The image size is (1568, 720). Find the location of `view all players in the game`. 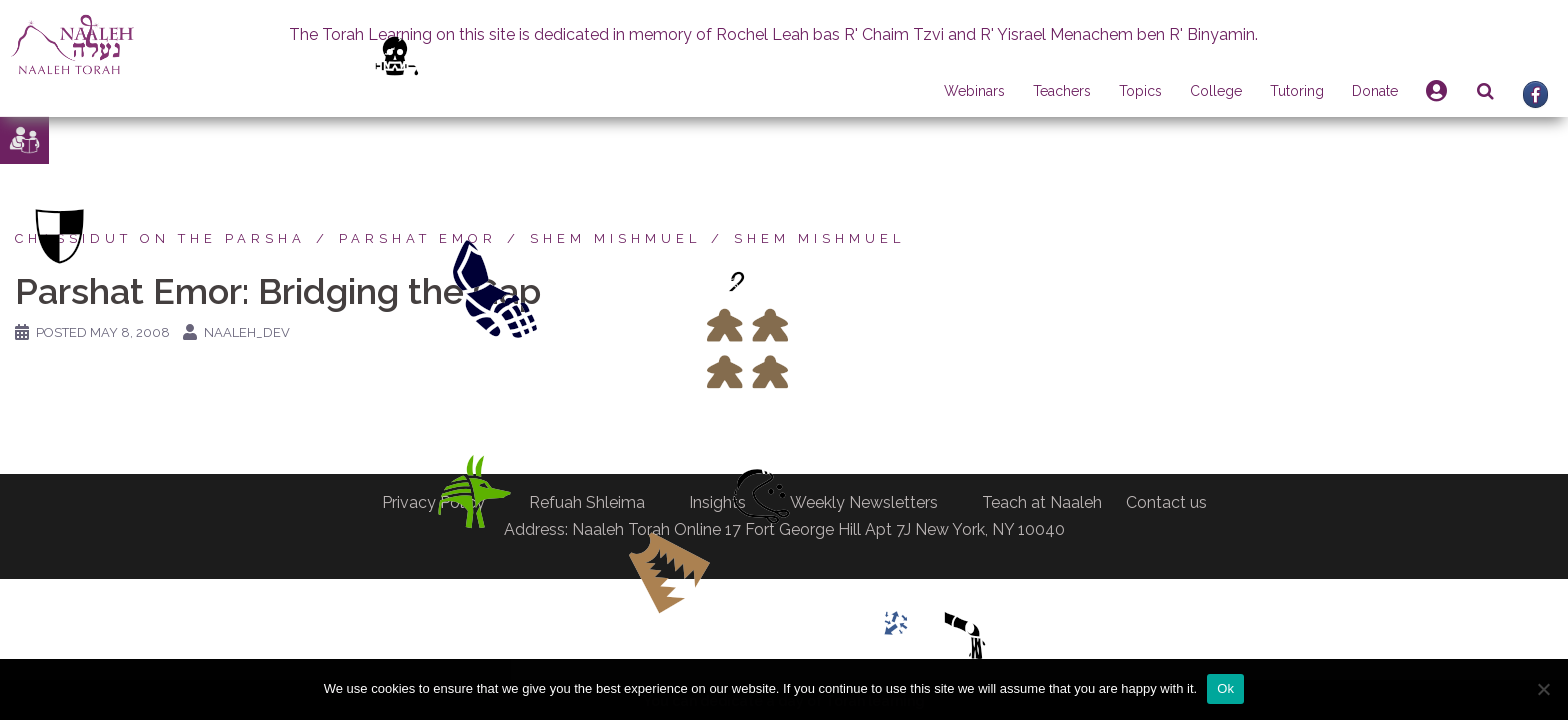

view all players in the game is located at coordinates (747, 348).